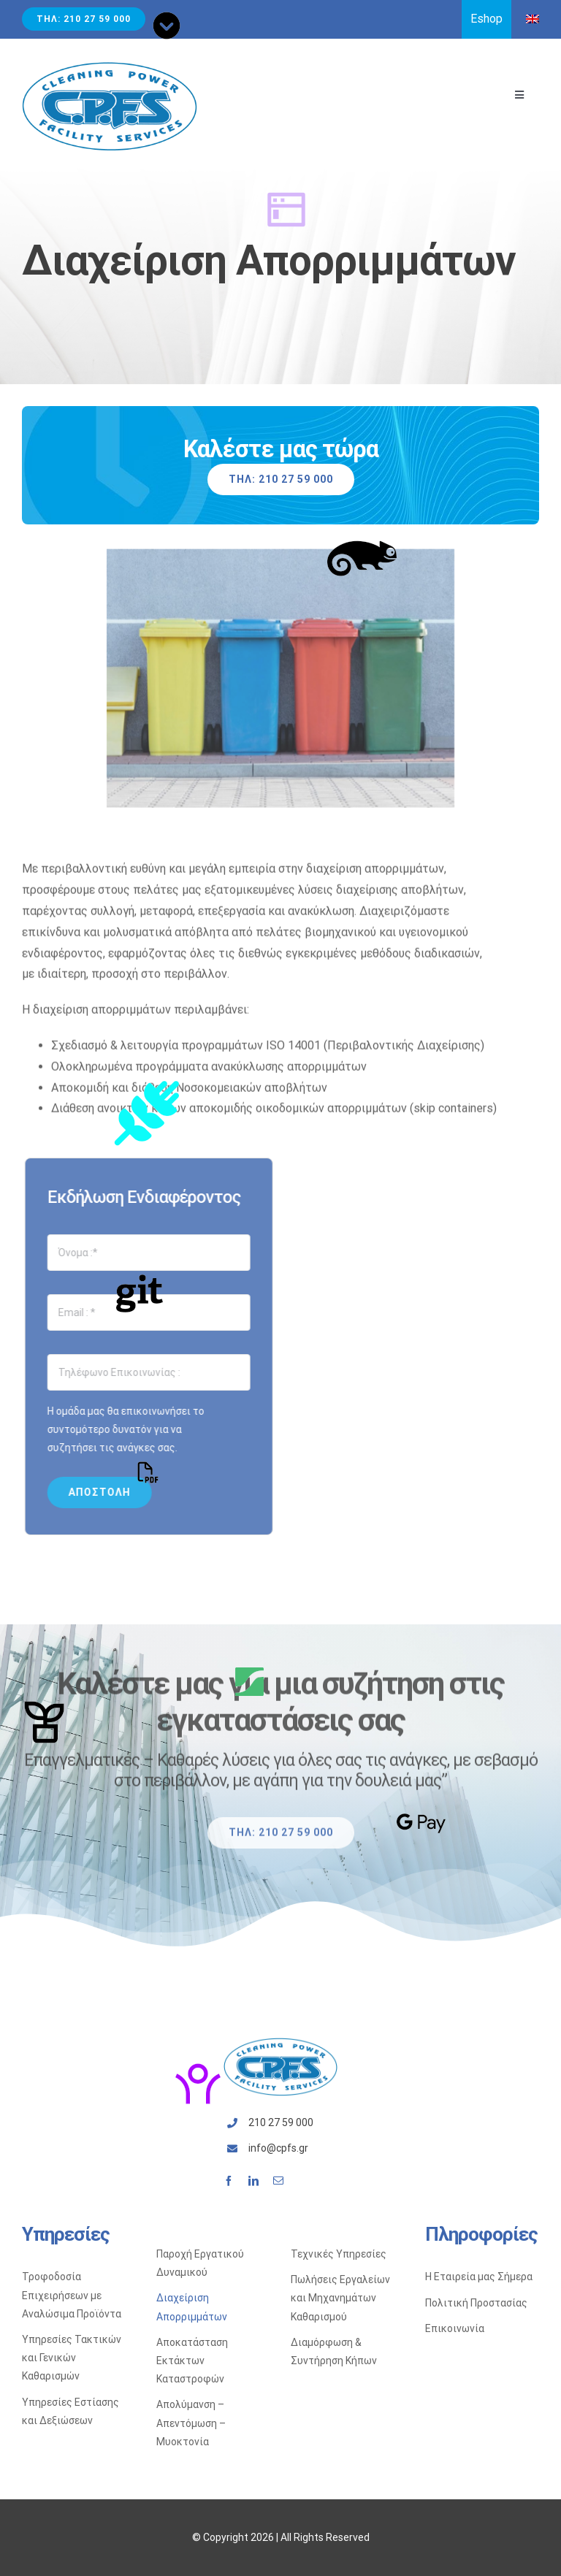  Describe the element at coordinates (140, 1293) in the screenshot. I see `git version control system logo` at that location.